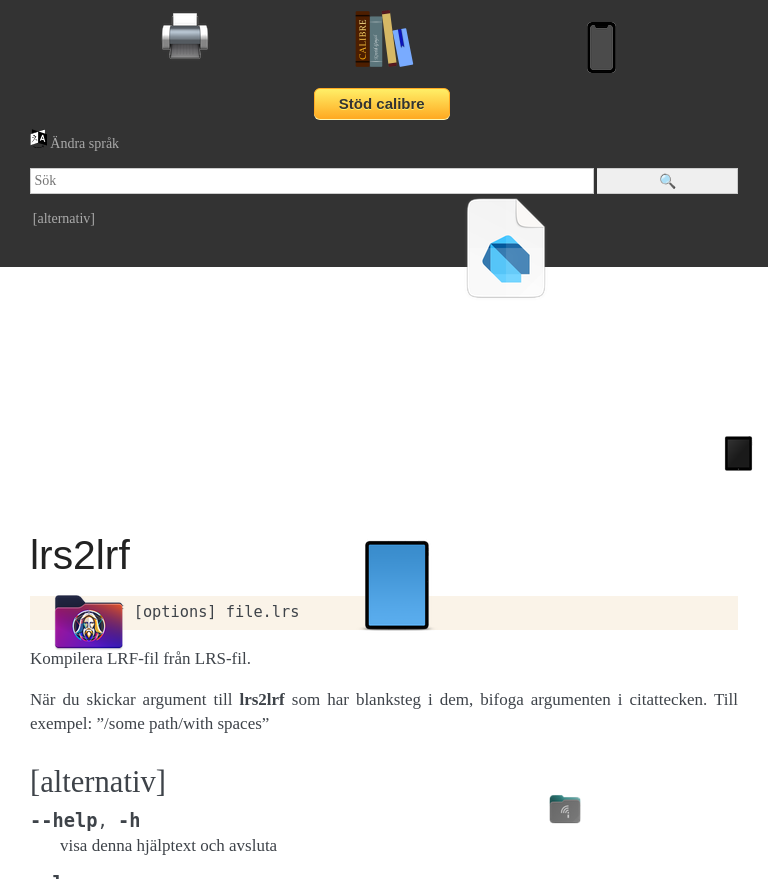  What do you see at coordinates (565, 809) in the screenshot?
I see `open insync cloud sync folder` at bounding box center [565, 809].